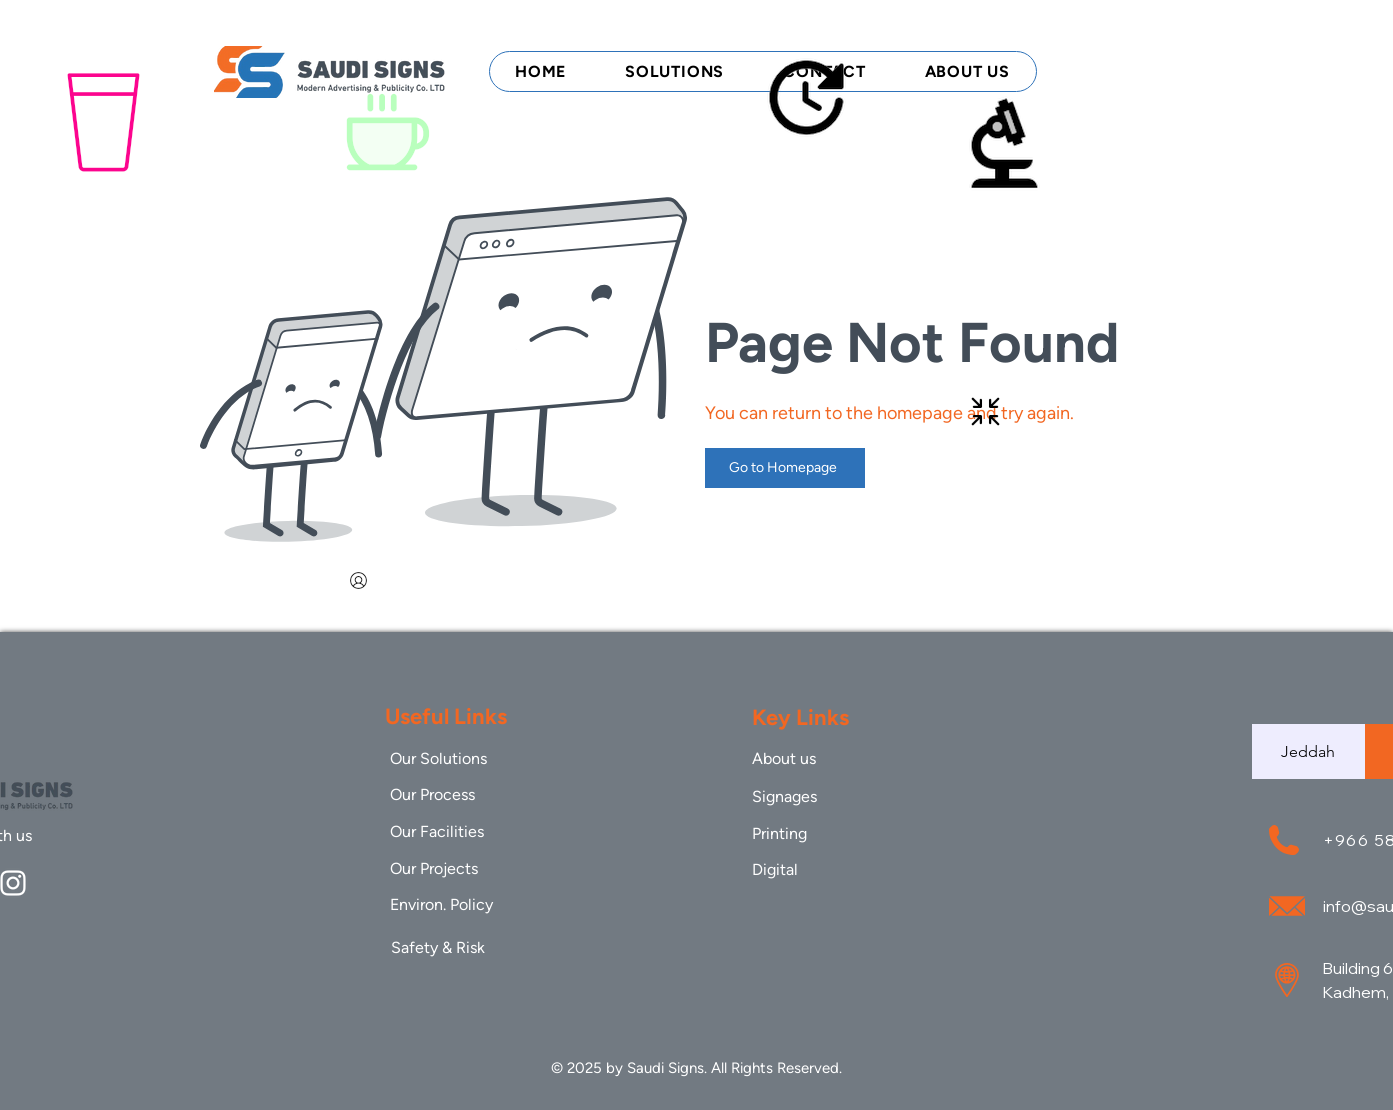 This screenshot has height=1110, width=1393. What do you see at coordinates (385, 135) in the screenshot?
I see `find nearby coffee shops or cafés` at bounding box center [385, 135].